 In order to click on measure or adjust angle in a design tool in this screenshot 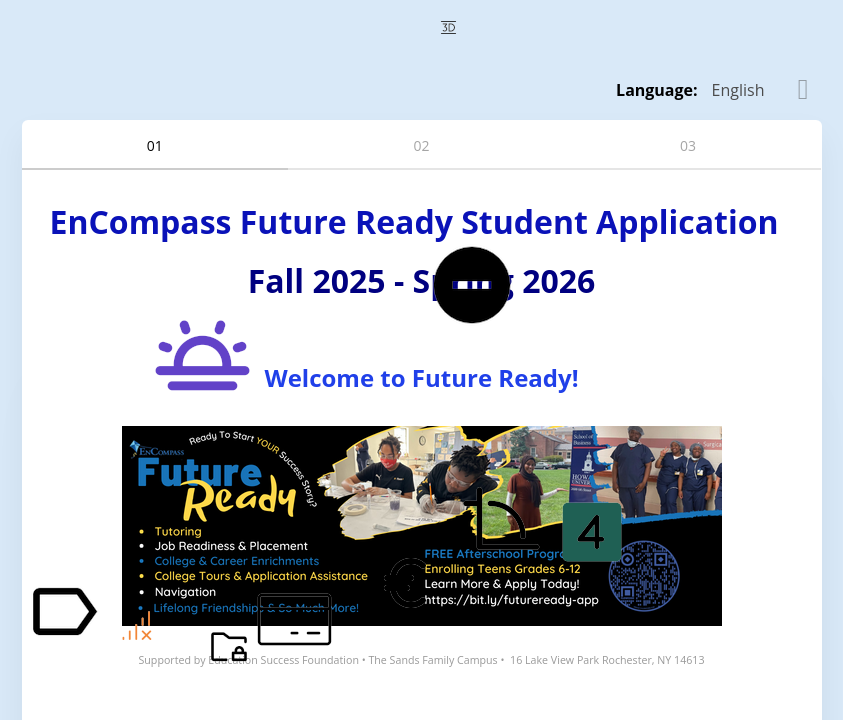, I will do `click(498, 522)`.